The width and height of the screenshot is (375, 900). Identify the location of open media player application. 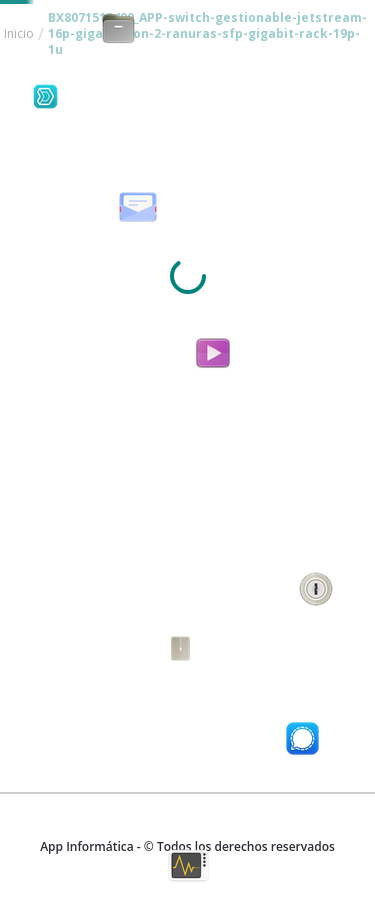
(213, 353).